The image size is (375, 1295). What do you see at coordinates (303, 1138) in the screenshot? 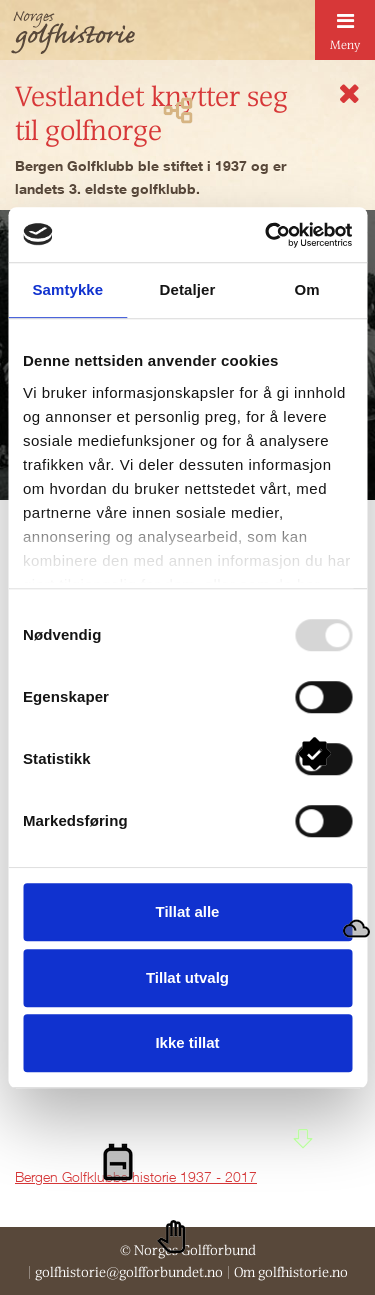
I see `download a file or content` at bounding box center [303, 1138].